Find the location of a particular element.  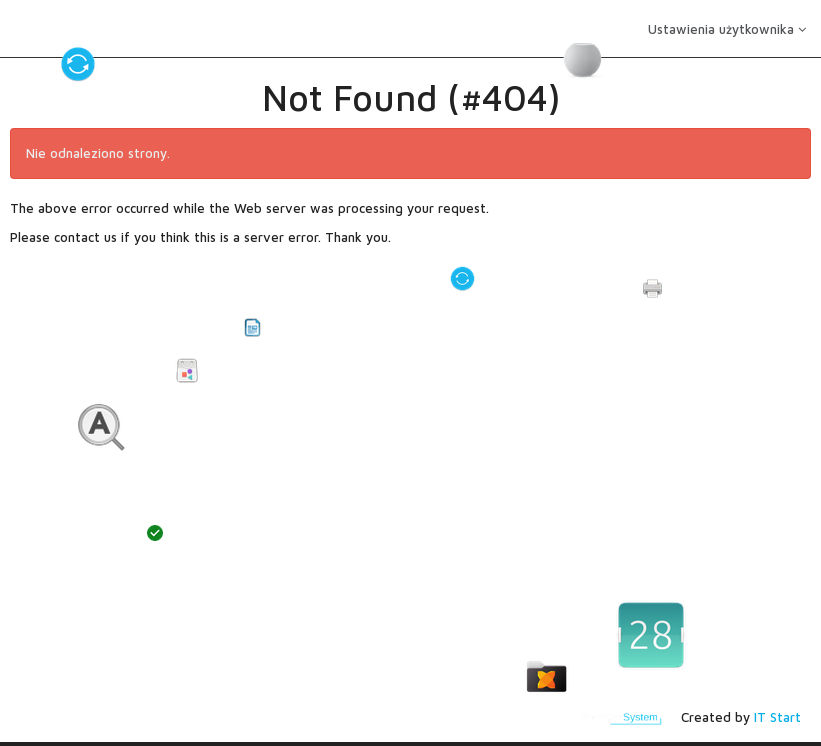

open the calendar app is located at coordinates (651, 635).